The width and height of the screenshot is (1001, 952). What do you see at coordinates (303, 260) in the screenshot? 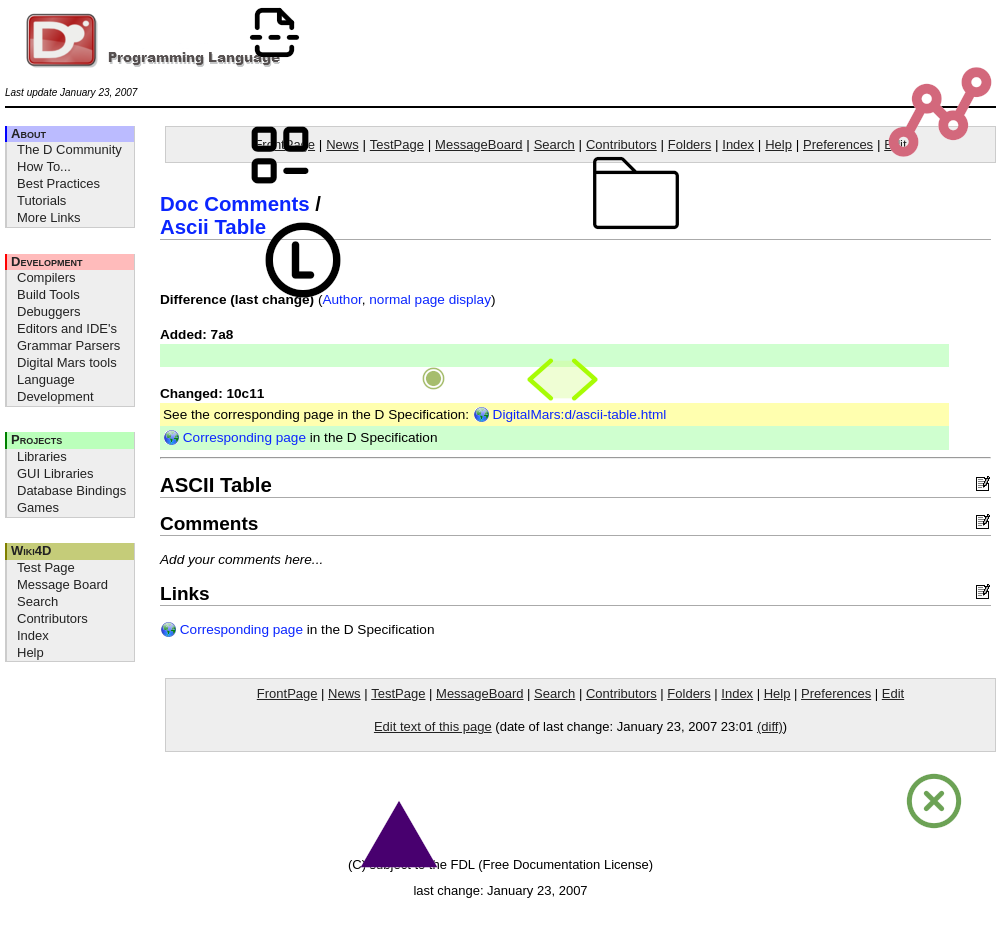
I see `indicates a "large" size option` at bounding box center [303, 260].